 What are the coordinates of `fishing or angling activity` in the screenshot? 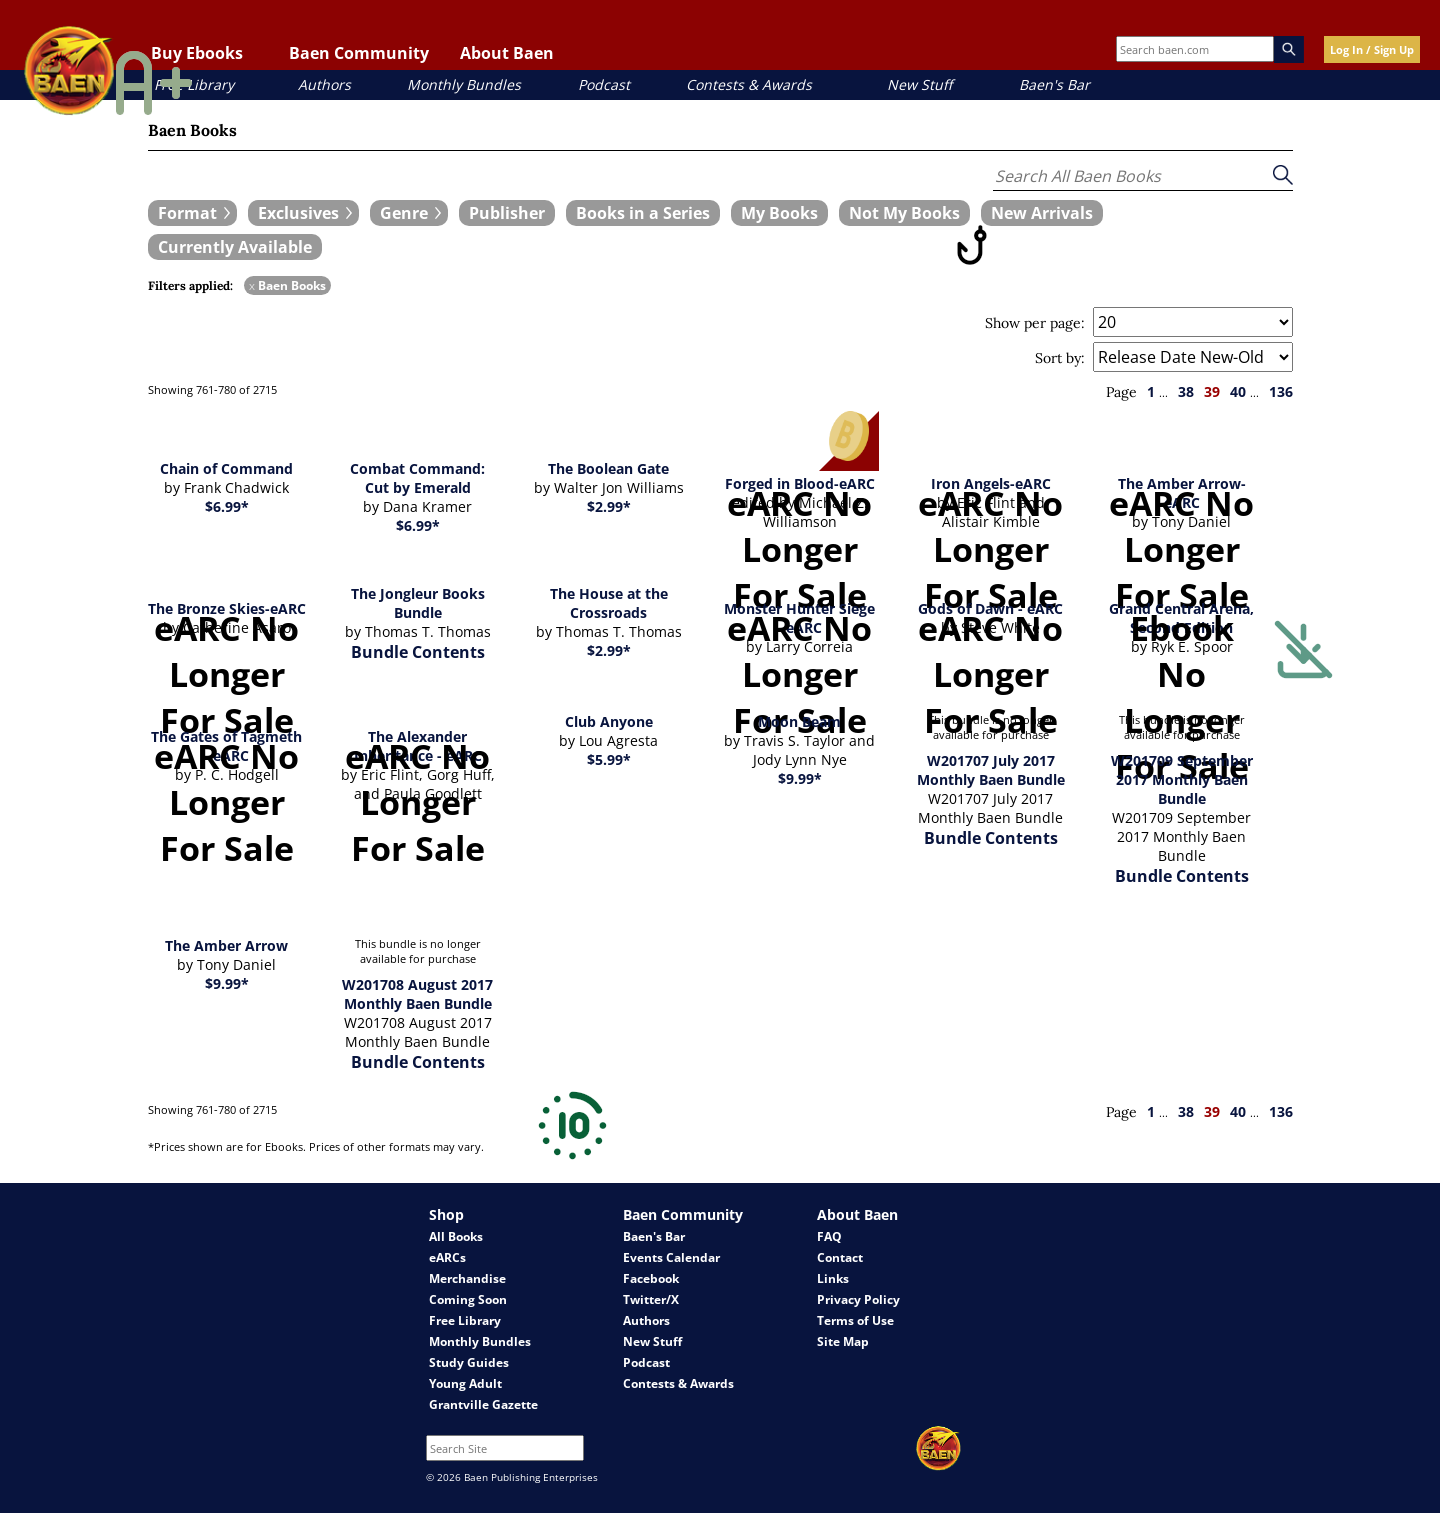 It's located at (972, 246).